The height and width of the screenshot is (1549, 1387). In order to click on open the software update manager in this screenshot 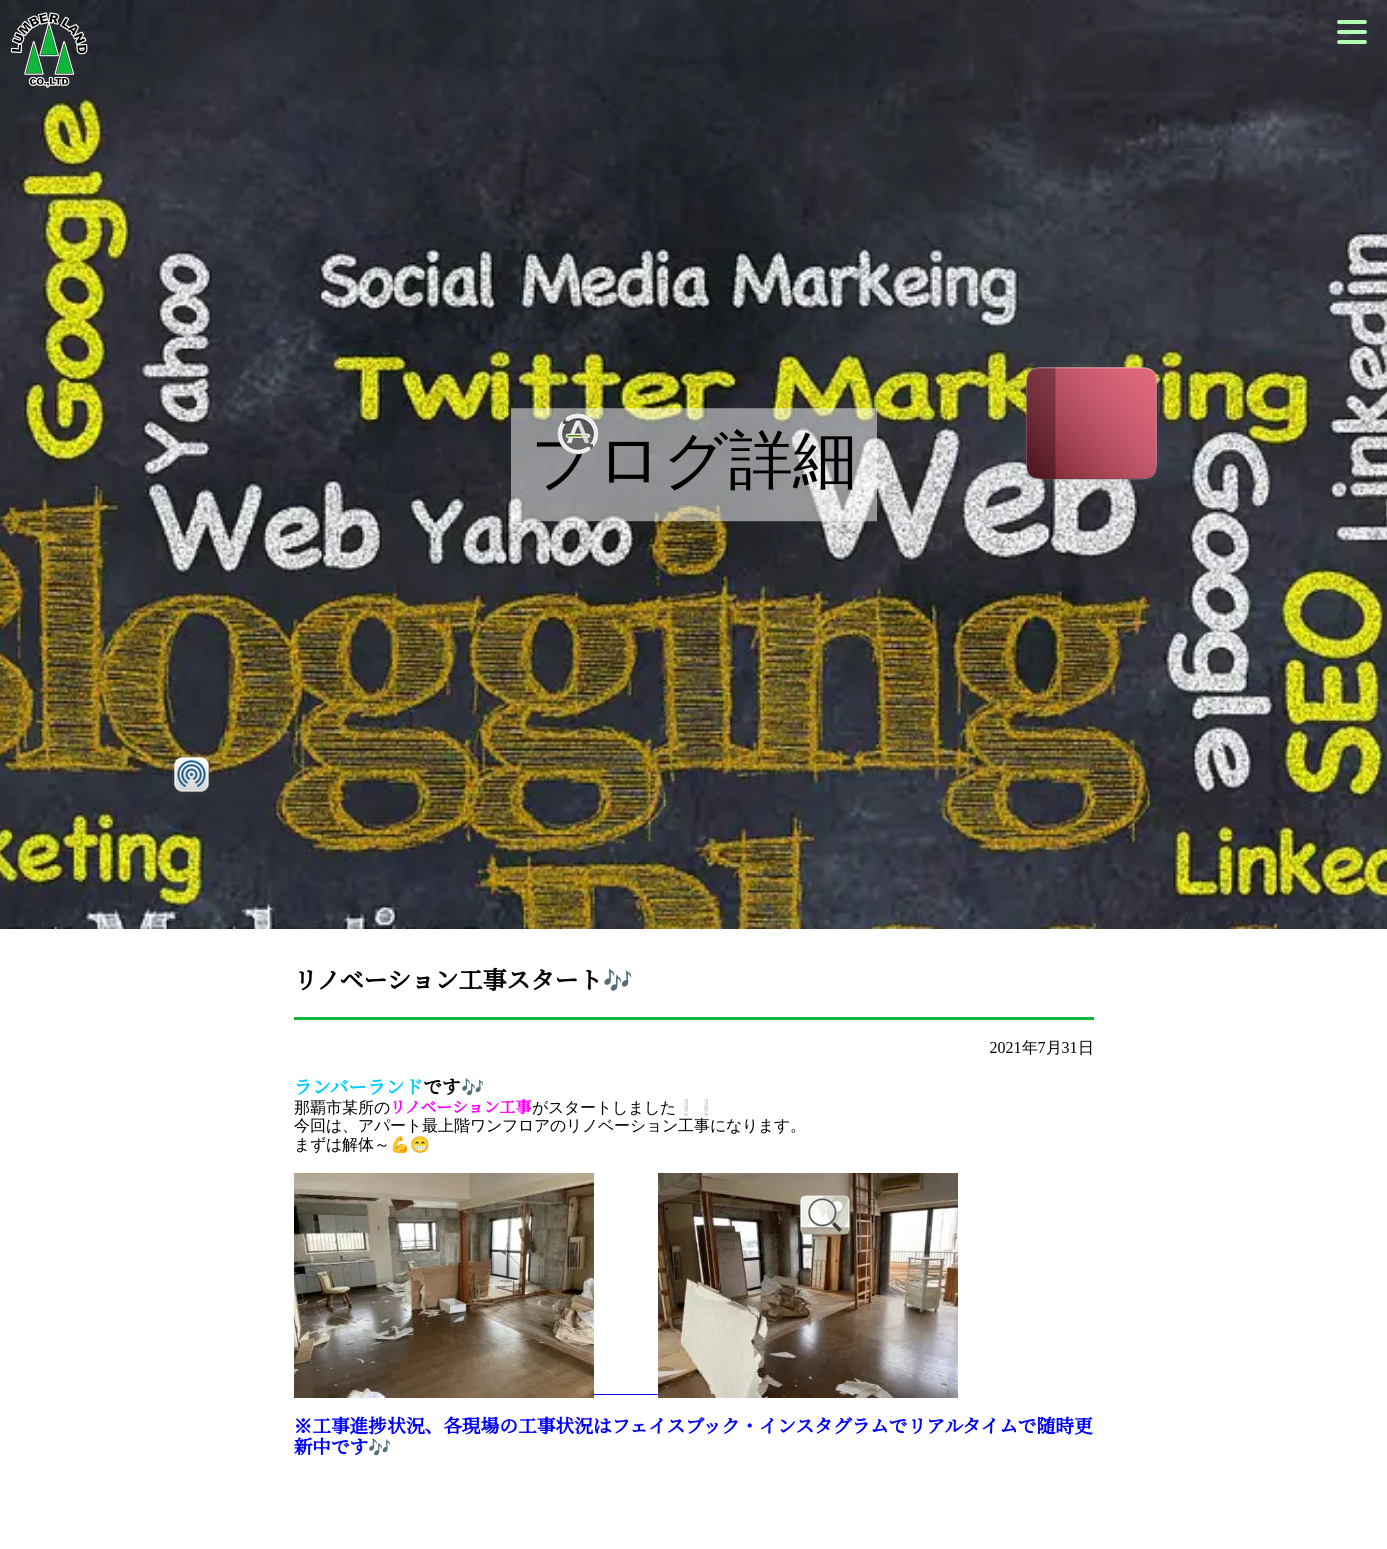, I will do `click(578, 434)`.